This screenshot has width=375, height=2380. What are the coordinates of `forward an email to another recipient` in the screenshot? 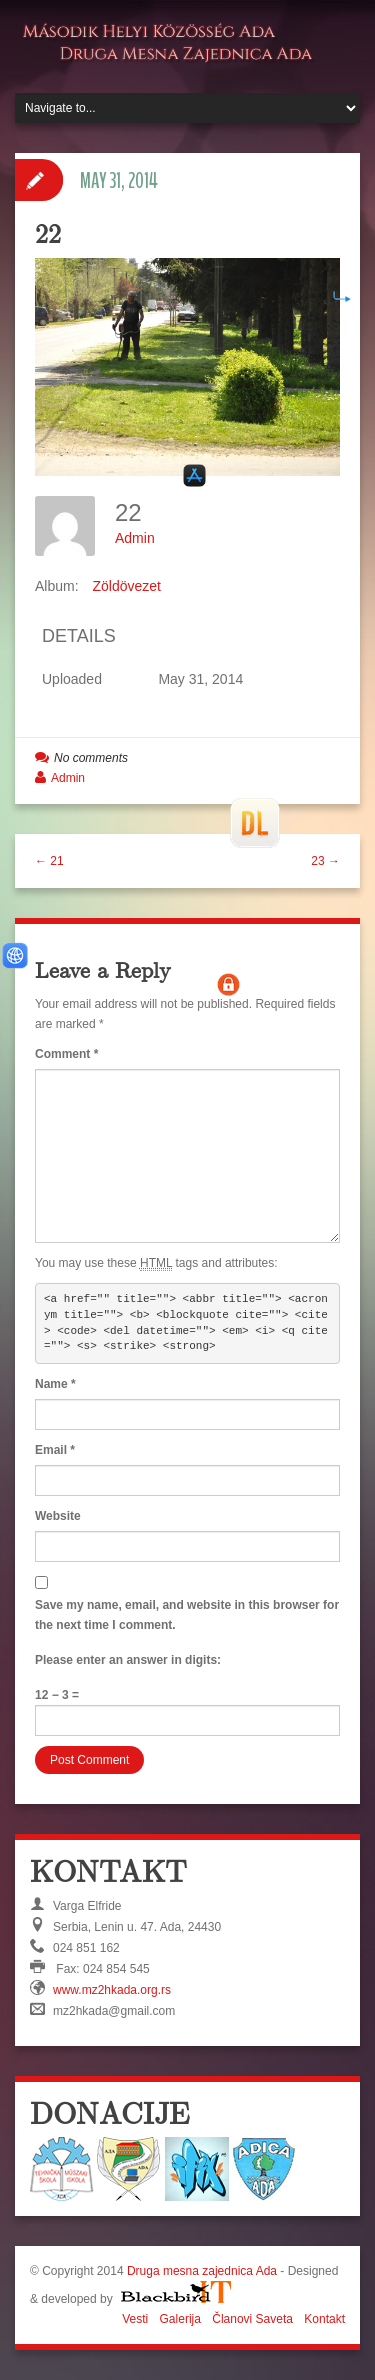 It's located at (342, 295).